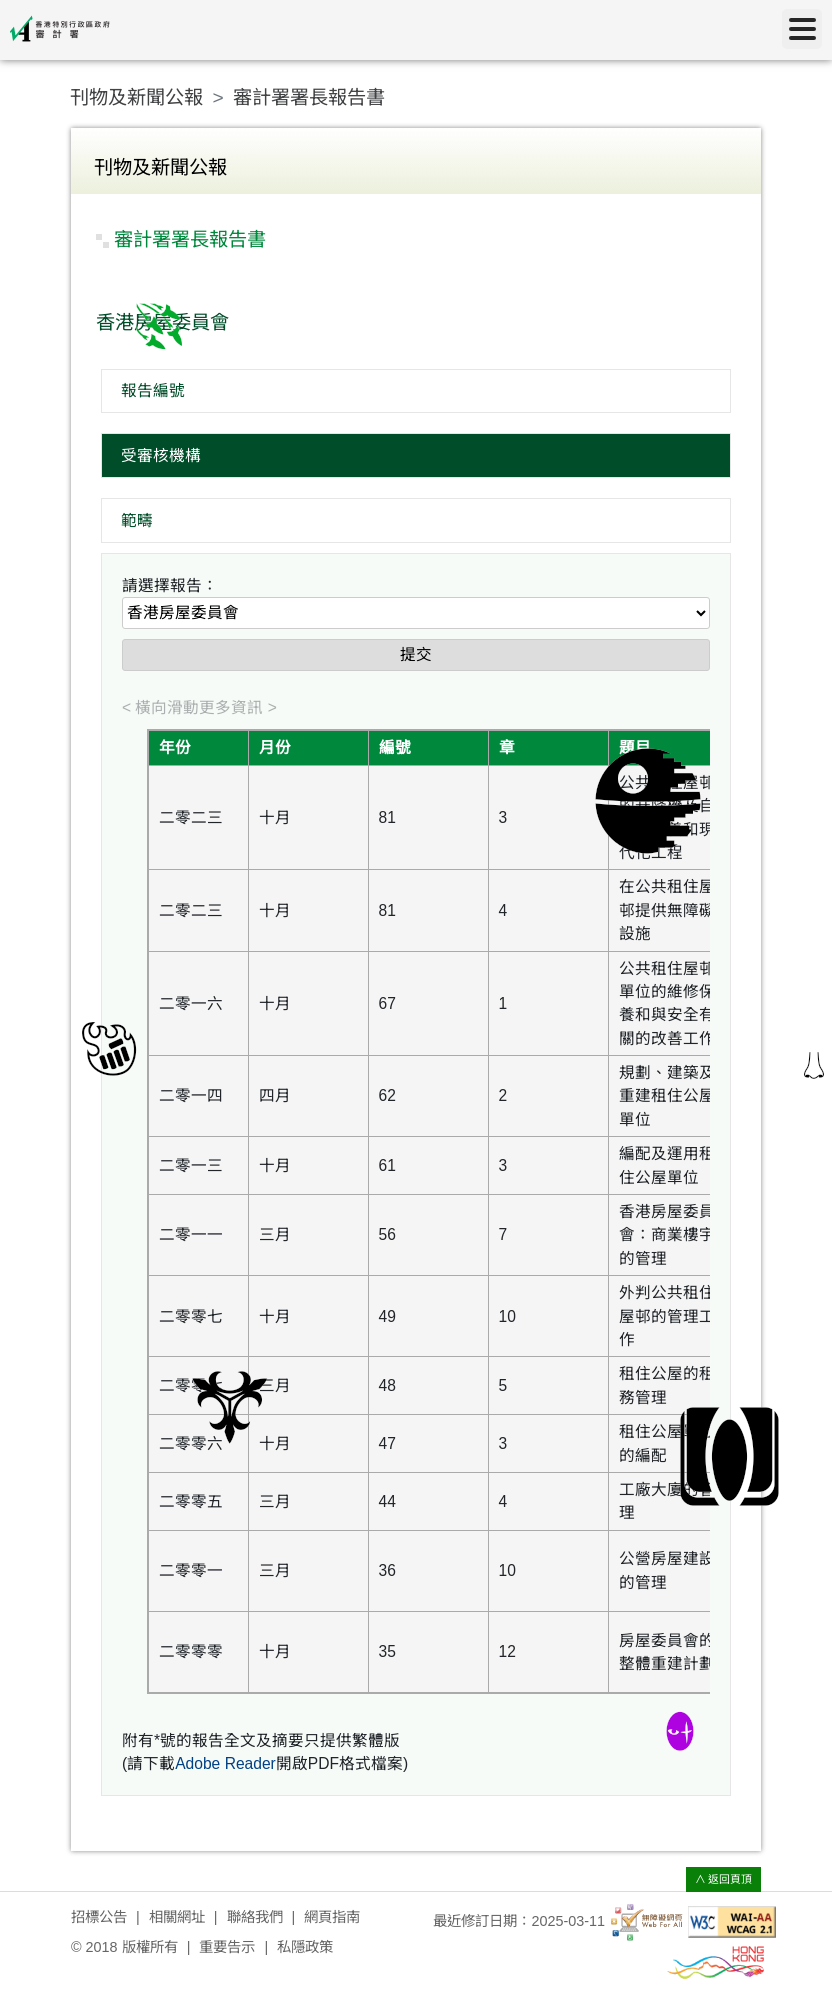 The height and width of the screenshot is (1992, 832). I want to click on launch multiple projectile attack, so click(159, 326).